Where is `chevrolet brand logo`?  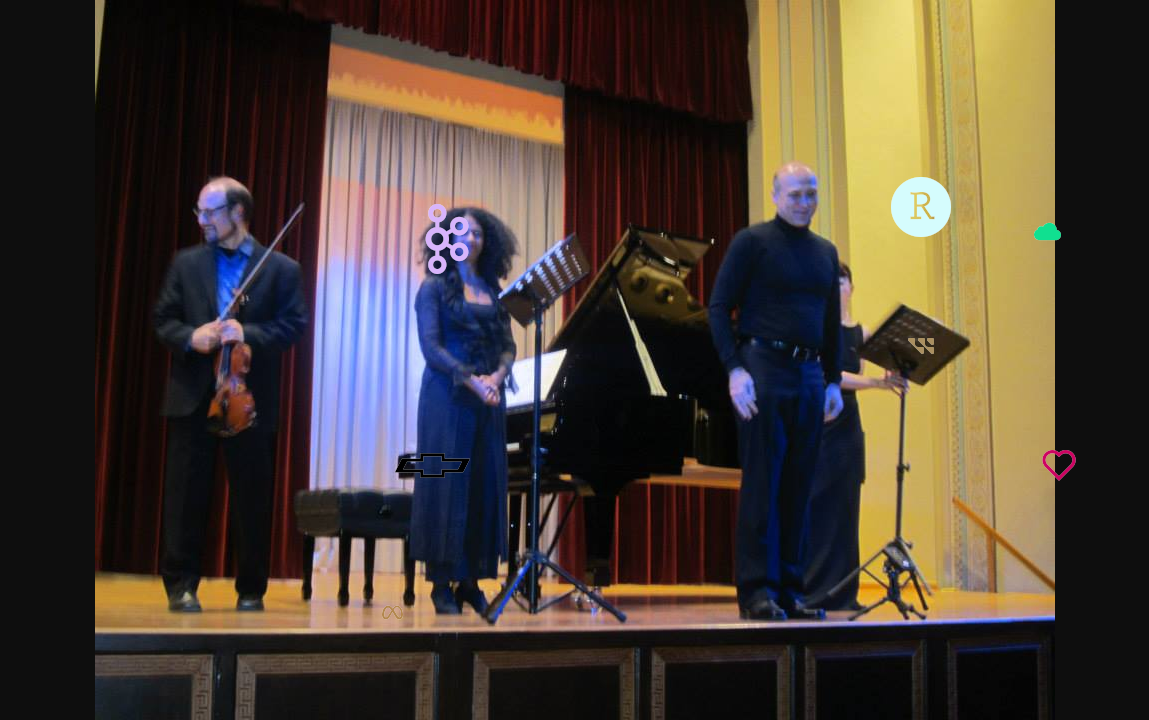
chevrolet brand logo is located at coordinates (432, 465).